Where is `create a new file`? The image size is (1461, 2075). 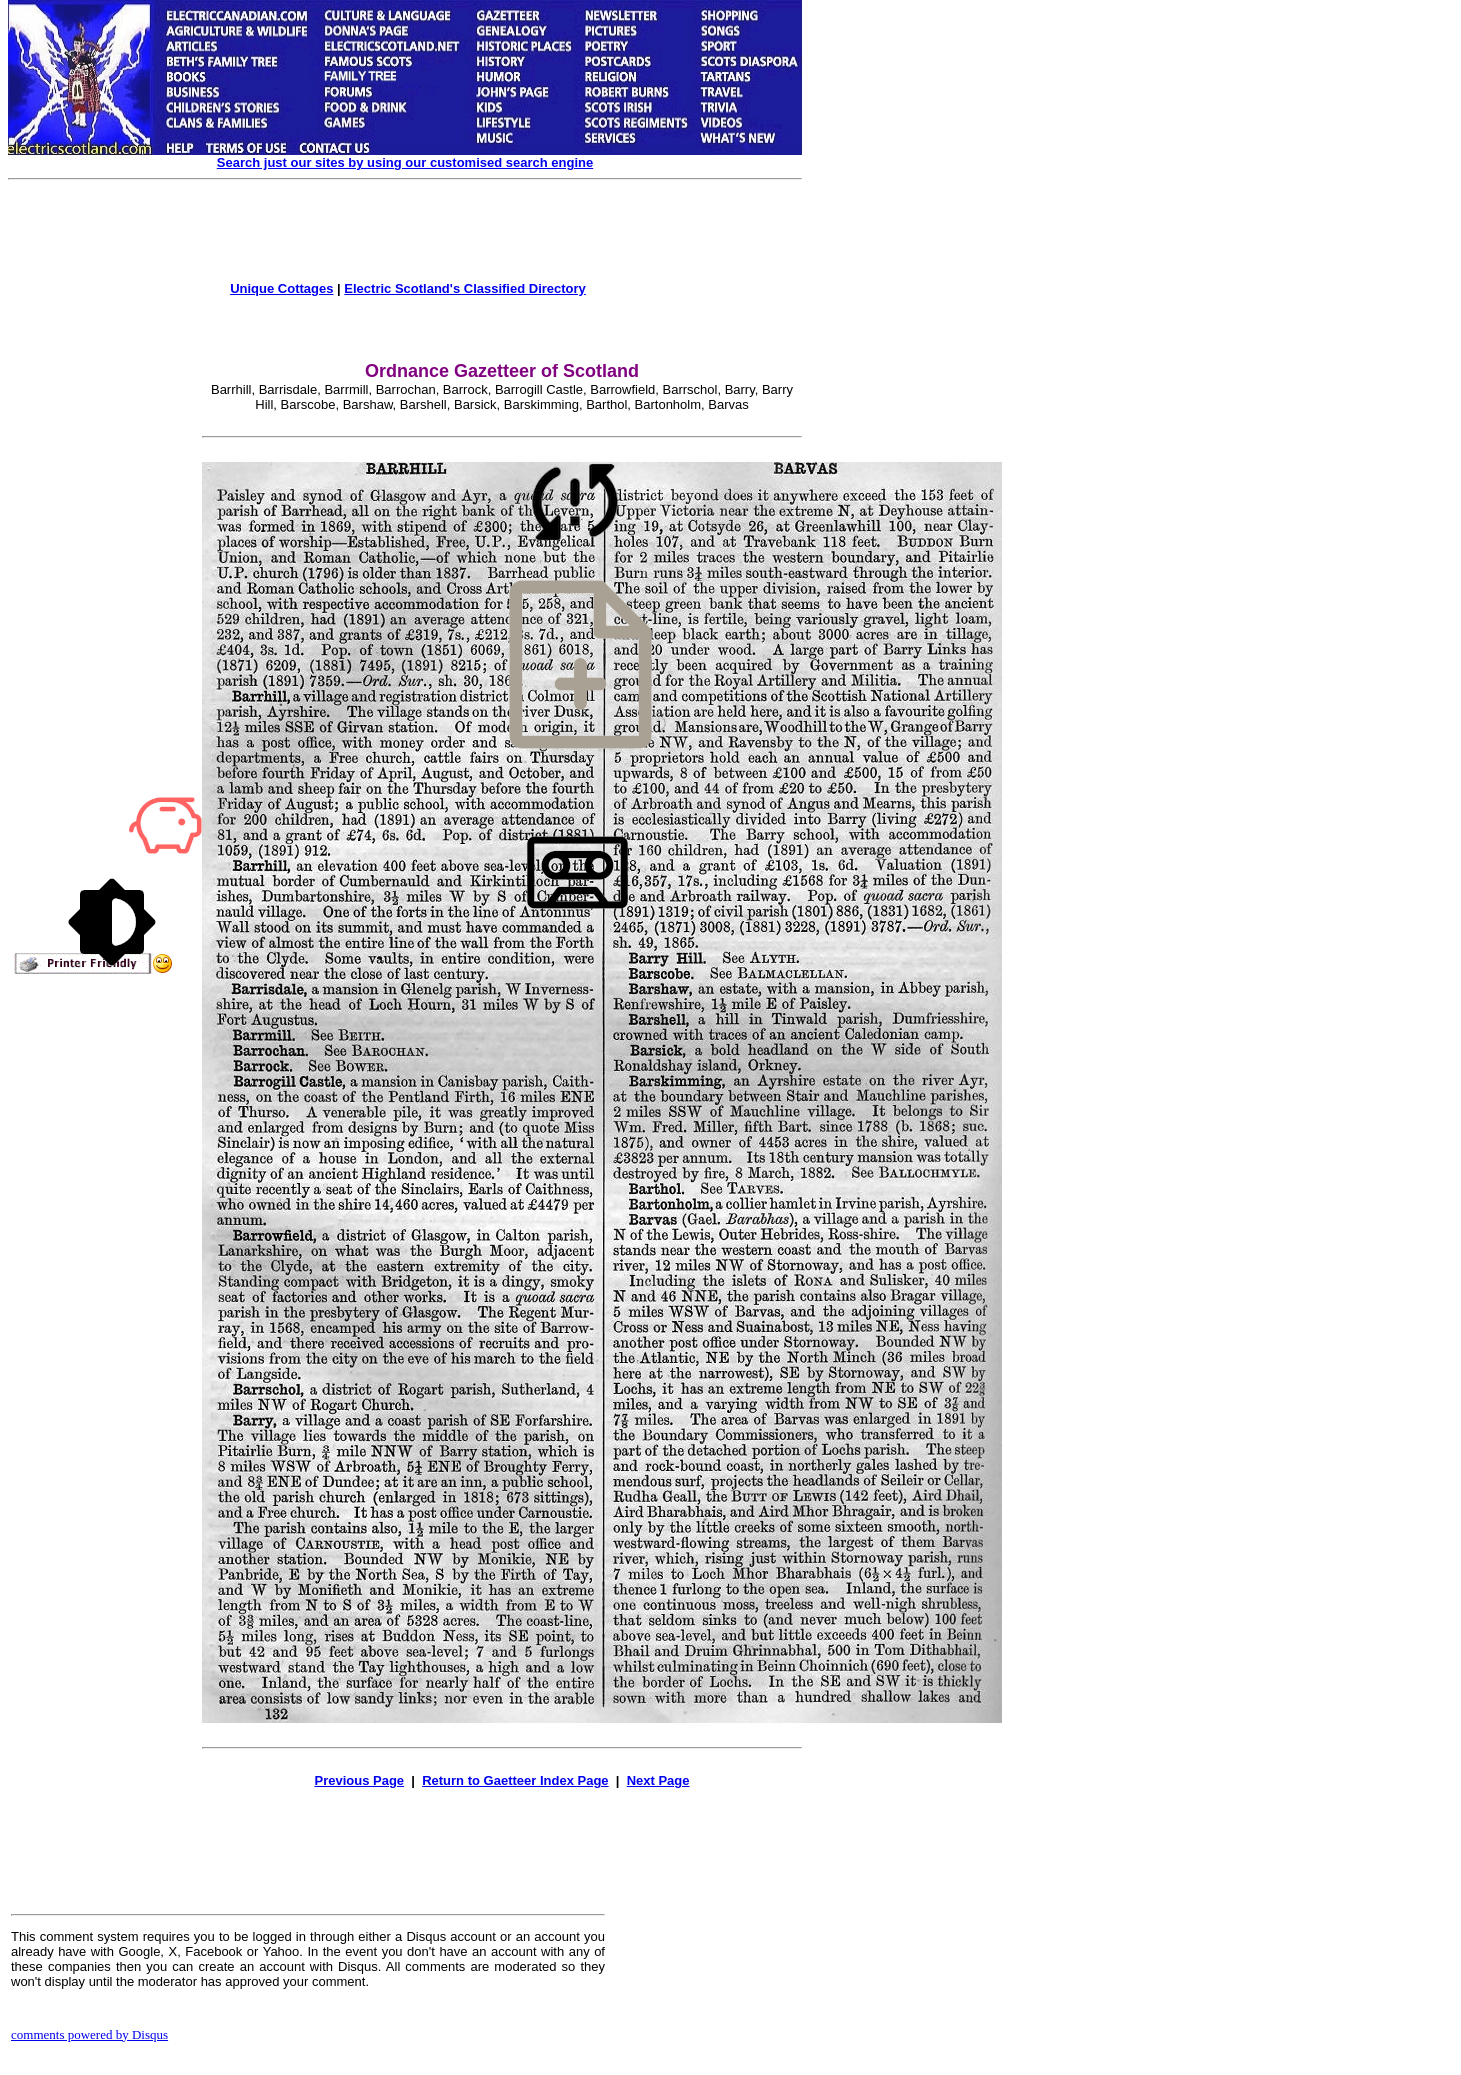 create a new file is located at coordinates (580, 664).